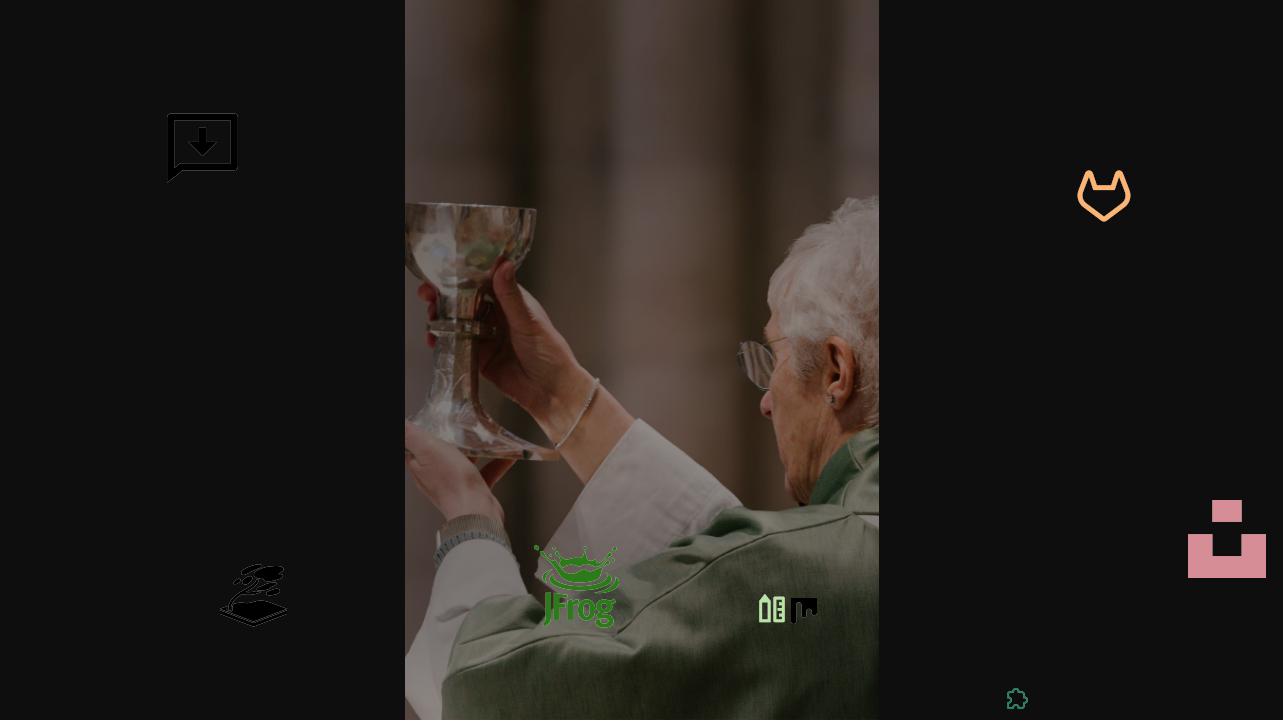  Describe the element at coordinates (772, 608) in the screenshot. I see `access design tools` at that location.